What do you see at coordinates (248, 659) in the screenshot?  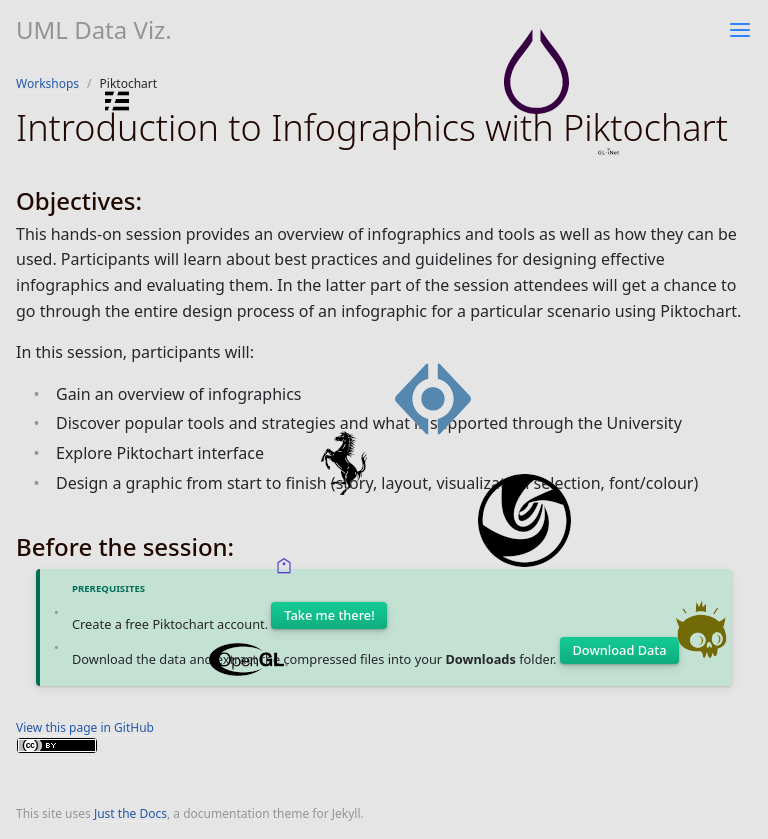 I see `OpenGL graphics library branding` at bounding box center [248, 659].